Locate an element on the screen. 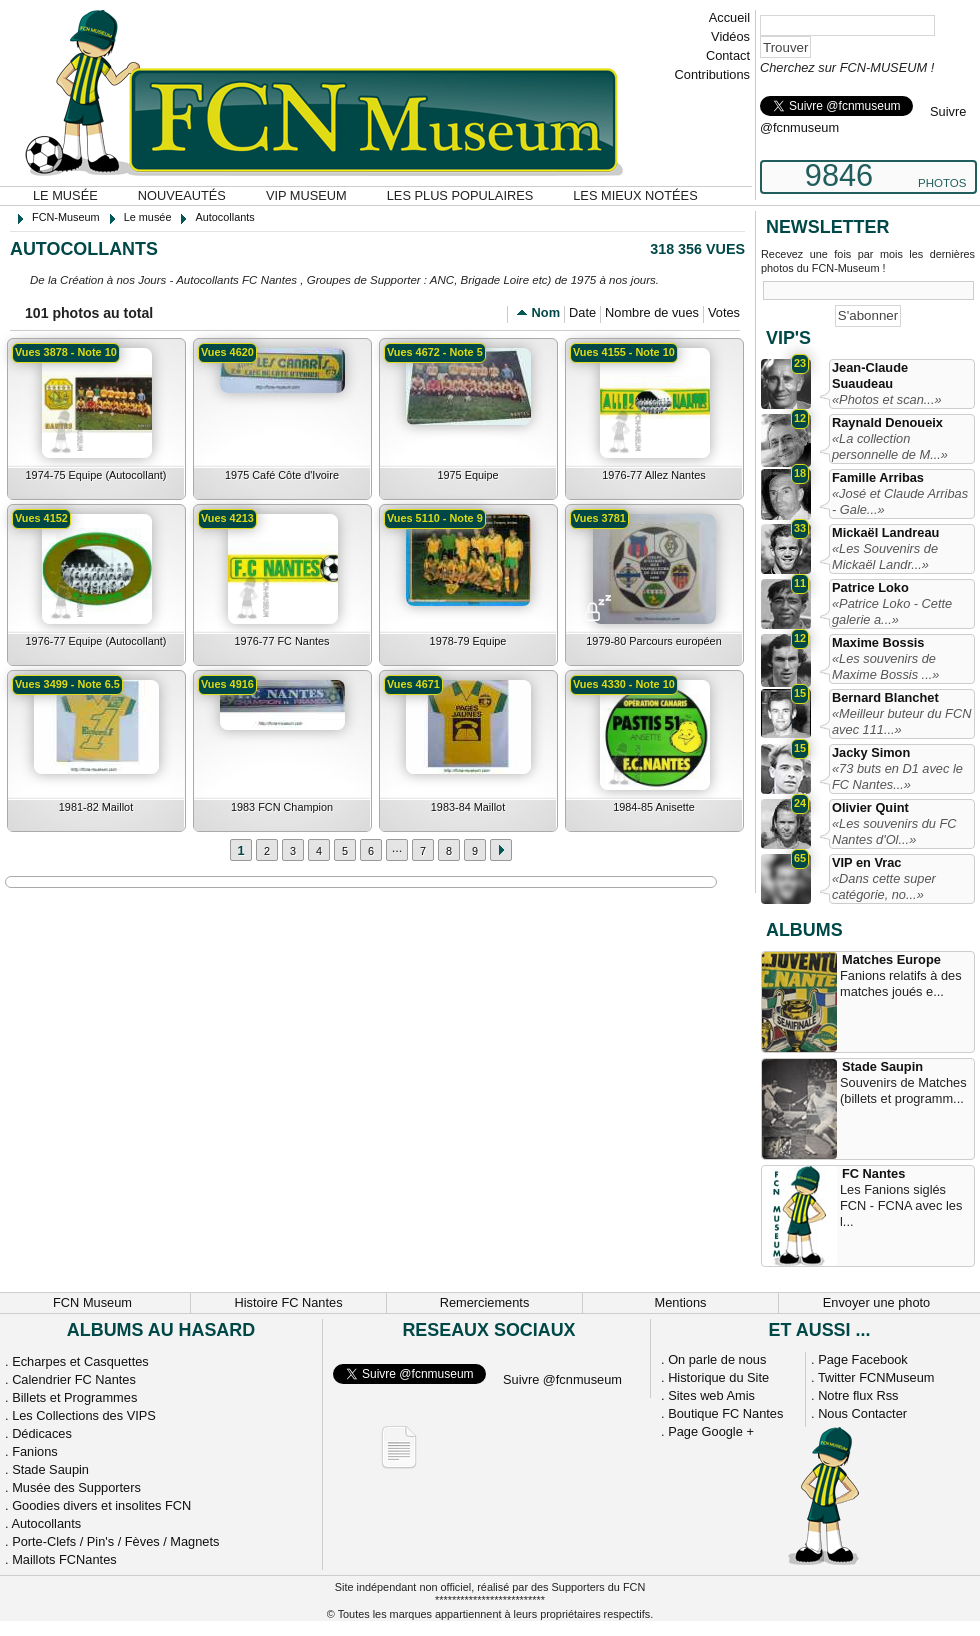 This screenshot has width=980, height=1636. open a text file is located at coordinates (399, 1447).